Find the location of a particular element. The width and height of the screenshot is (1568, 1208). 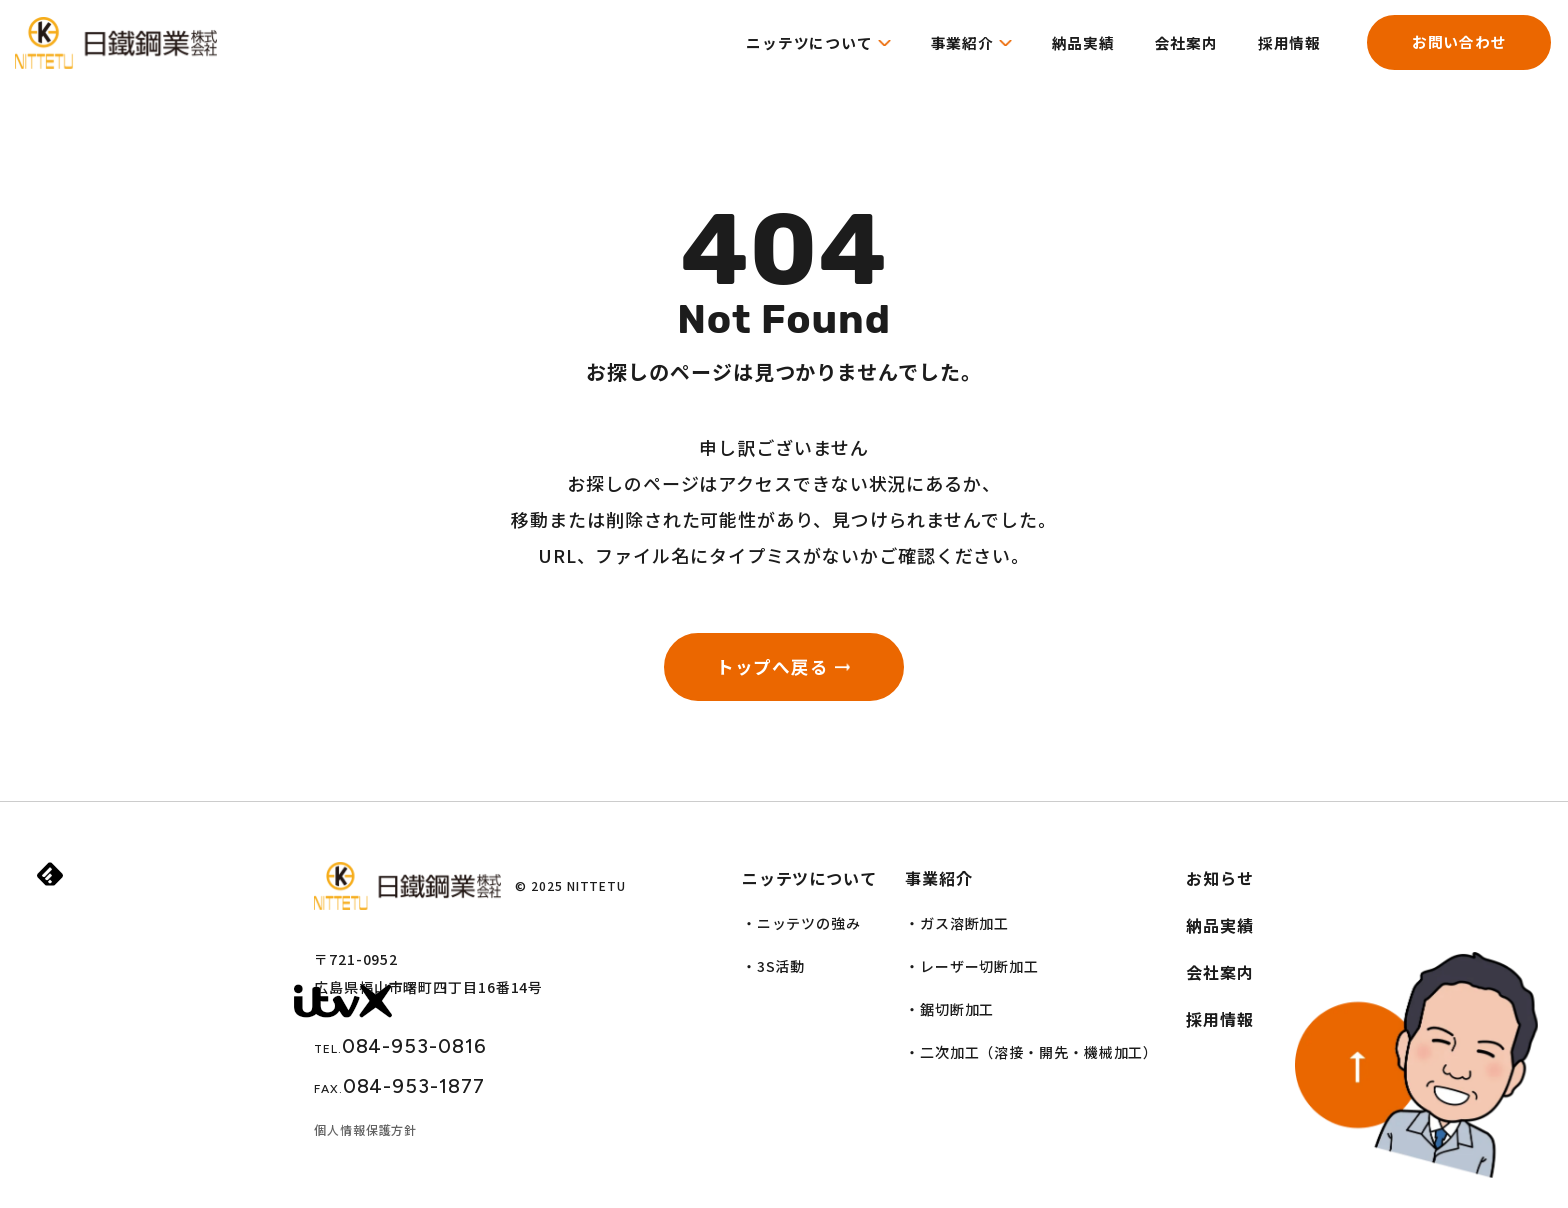

open the ITVX streaming app is located at coordinates (343, 1001).